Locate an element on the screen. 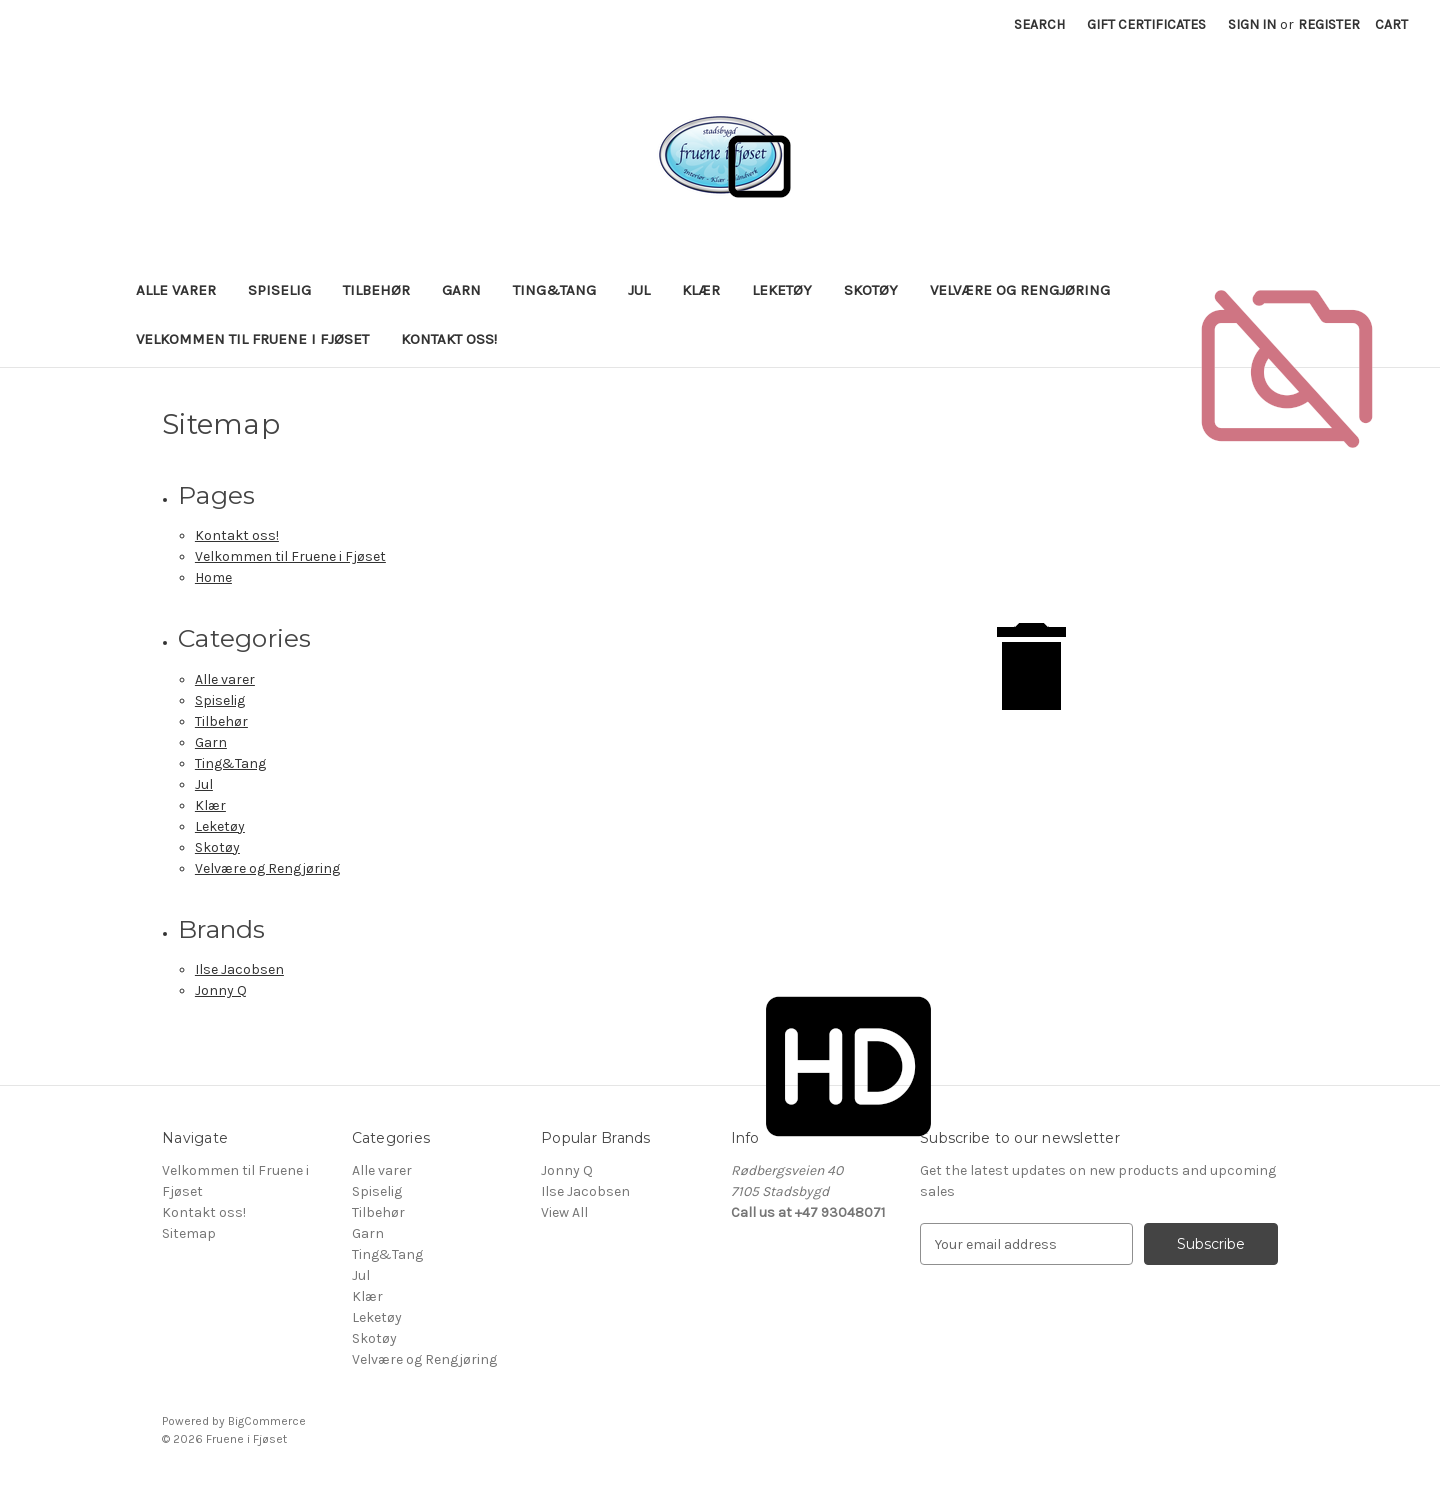 The height and width of the screenshot is (1490, 1440). delete selected item is located at coordinates (1031, 666).